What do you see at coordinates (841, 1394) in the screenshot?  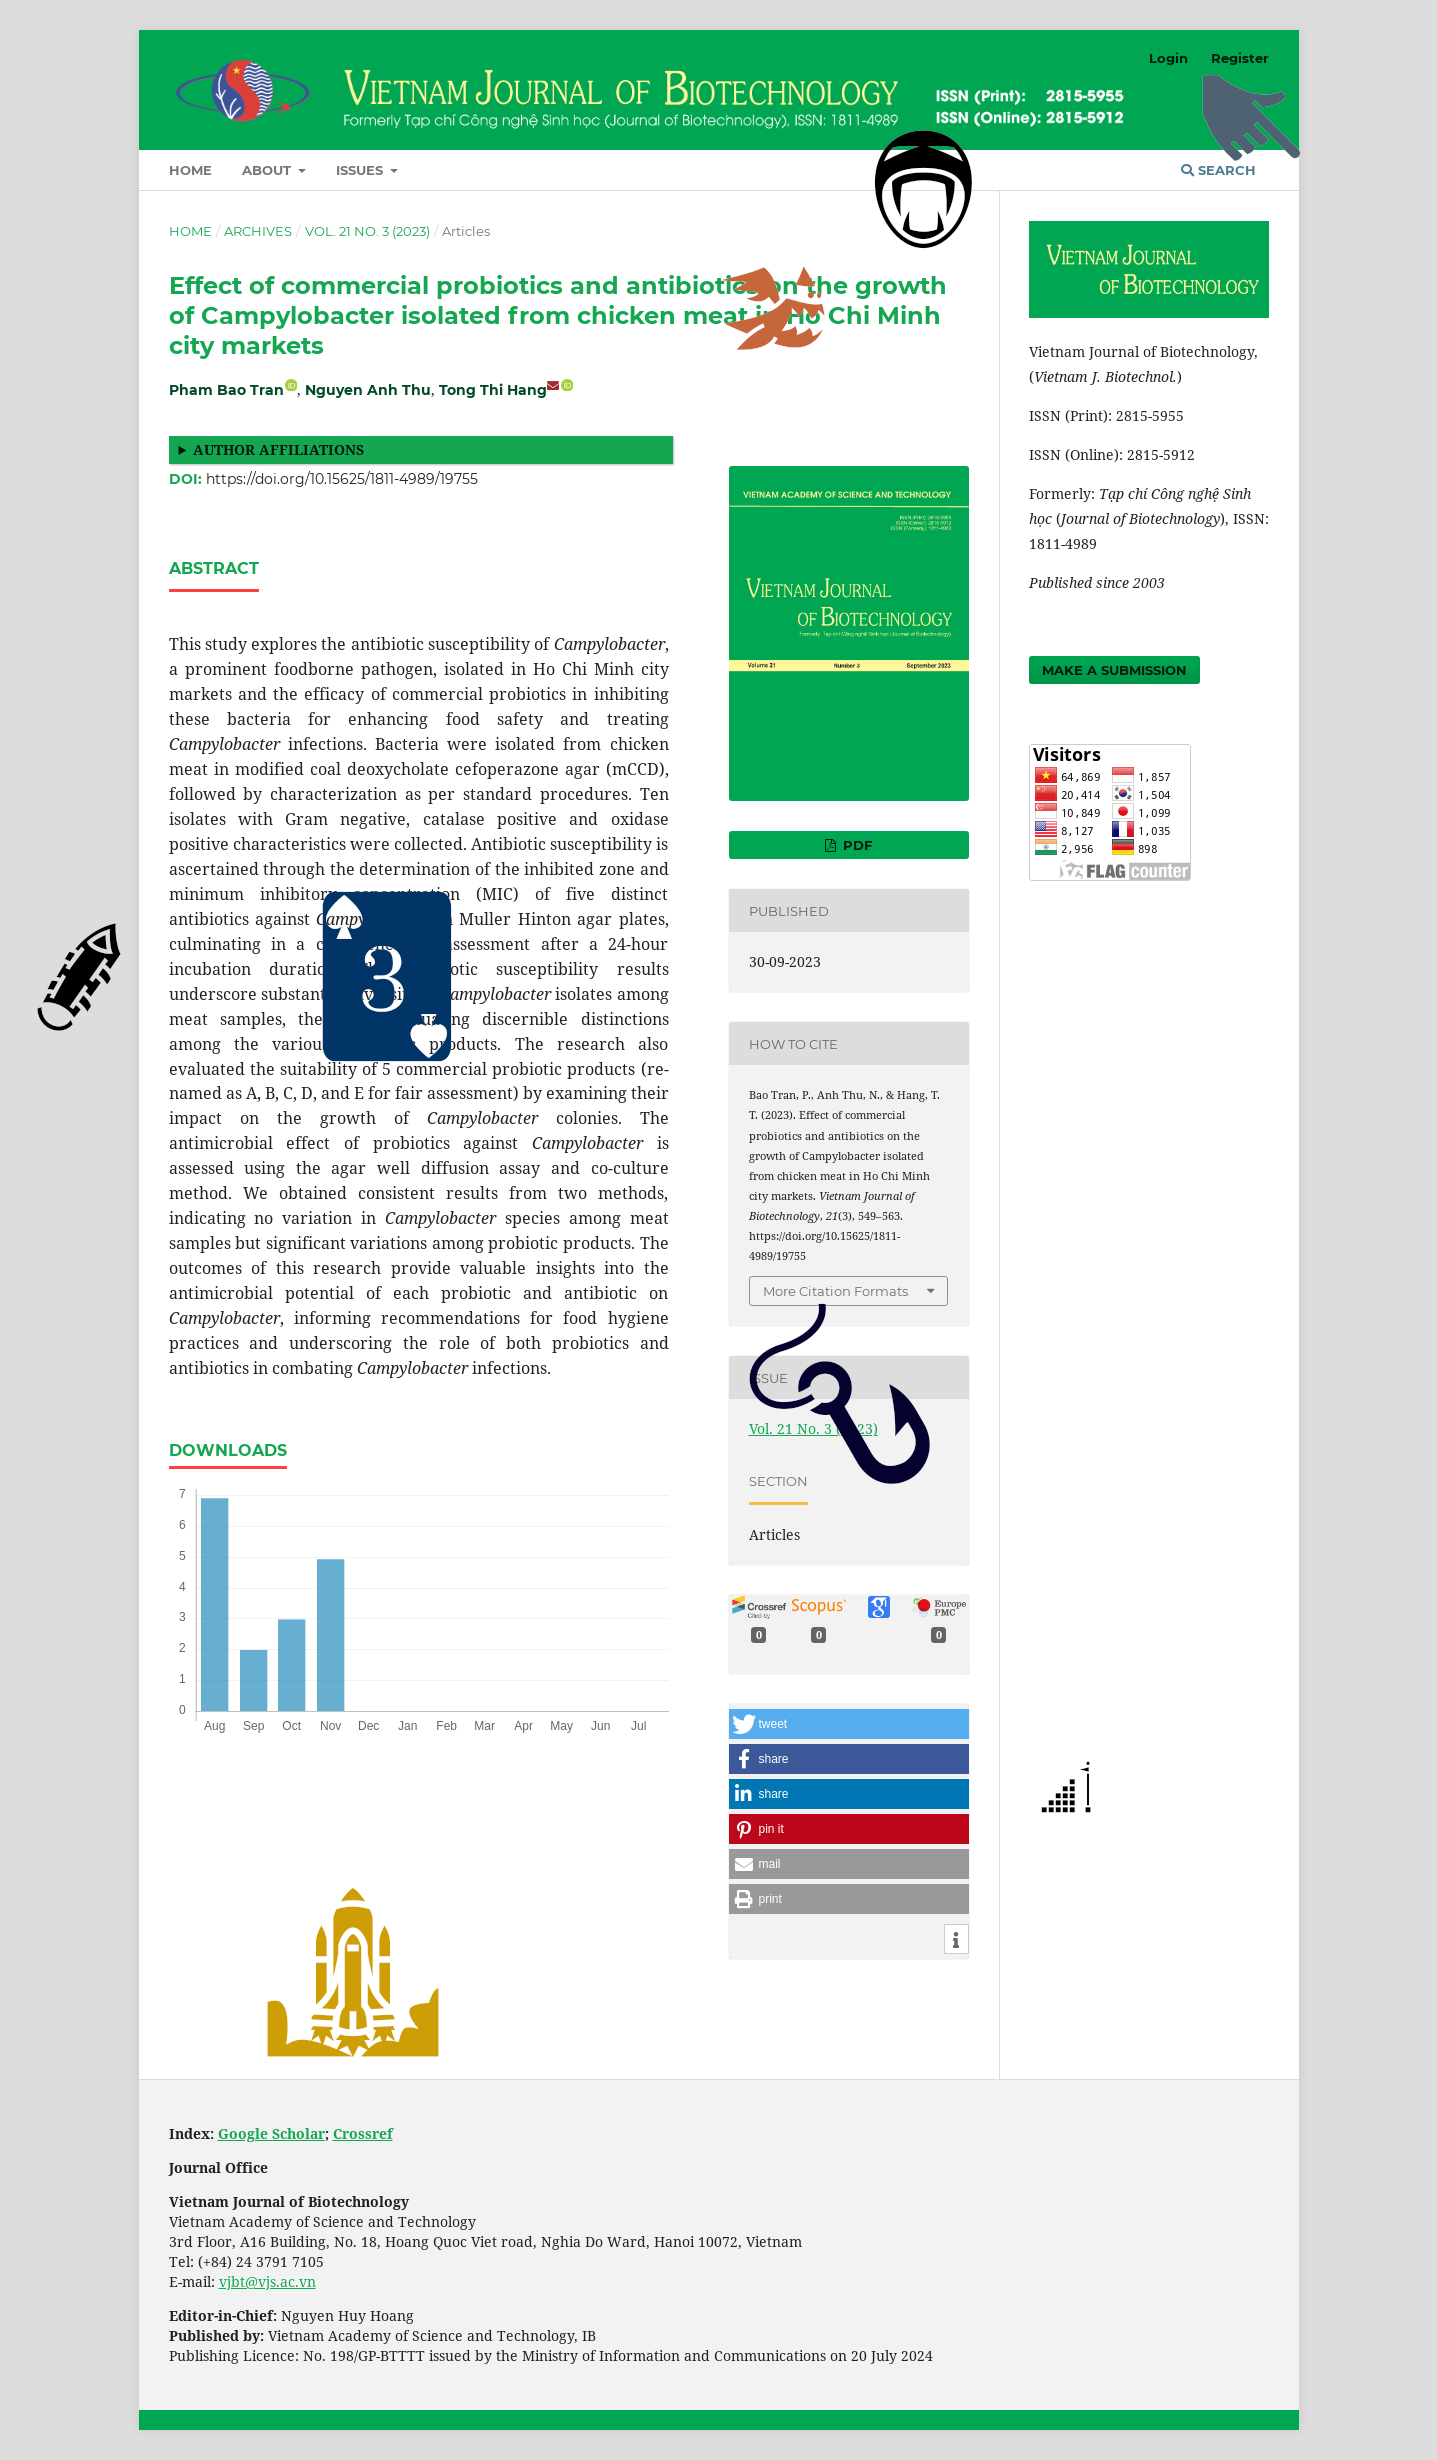 I see `access fishing mini-game or activity` at bounding box center [841, 1394].